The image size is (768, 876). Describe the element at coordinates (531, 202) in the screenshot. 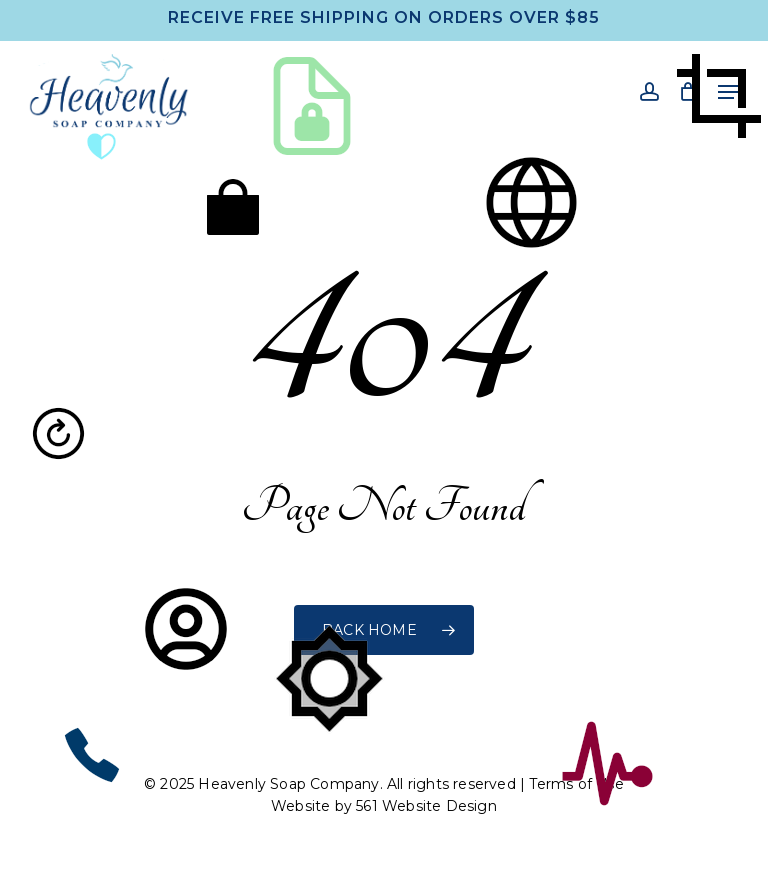

I see `access website or browse the internet` at that location.